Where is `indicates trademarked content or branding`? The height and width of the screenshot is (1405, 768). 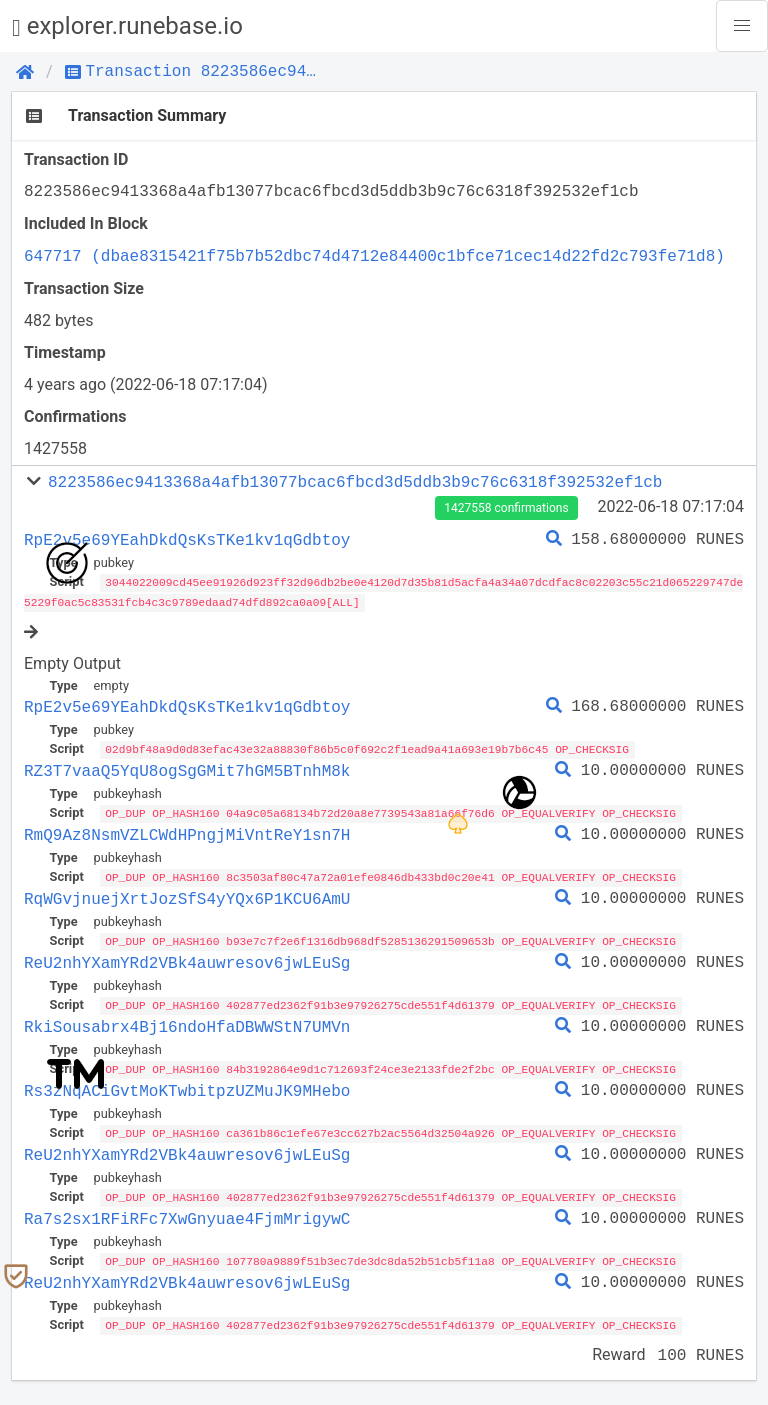 indicates trademarked content or branding is located at coordinates (77, 1074).